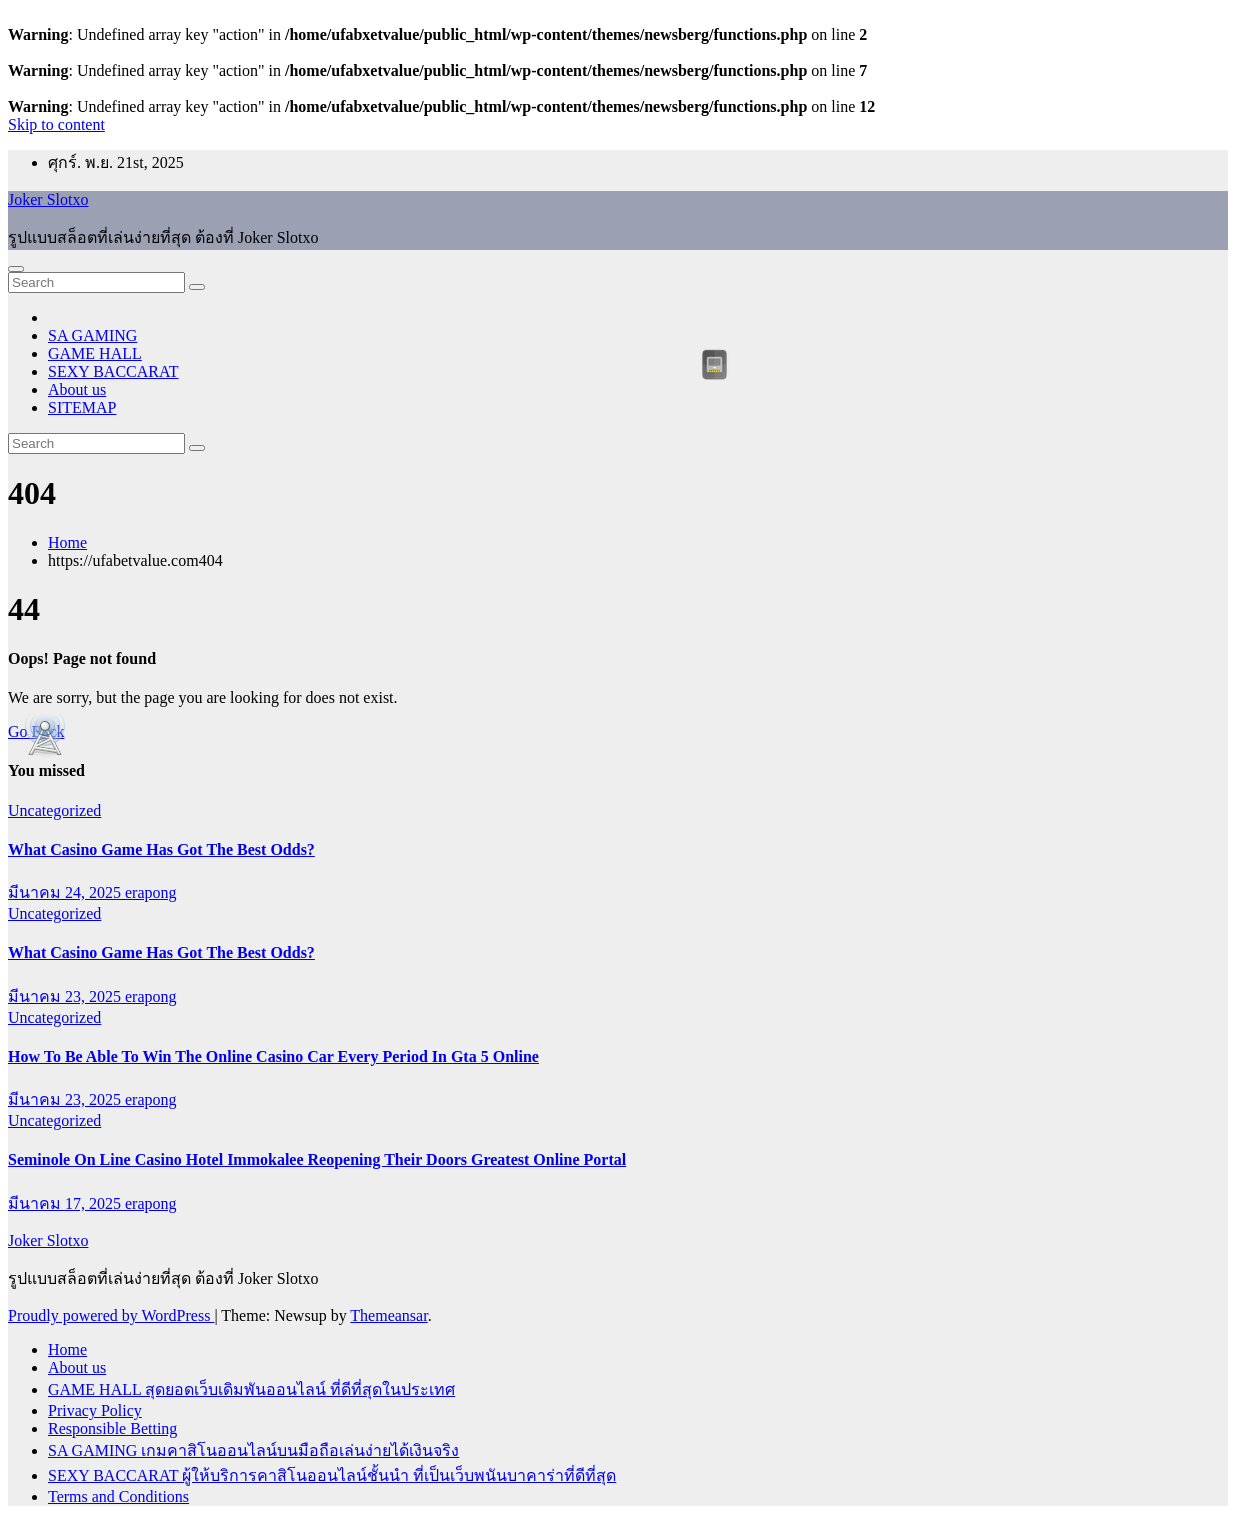 This screenshot has width=1236, height=1522. What do you see at coordinates (45, 735) in the screenshot?
I see `indicates wireless network connectivity status` at bounding box center [45, 735].